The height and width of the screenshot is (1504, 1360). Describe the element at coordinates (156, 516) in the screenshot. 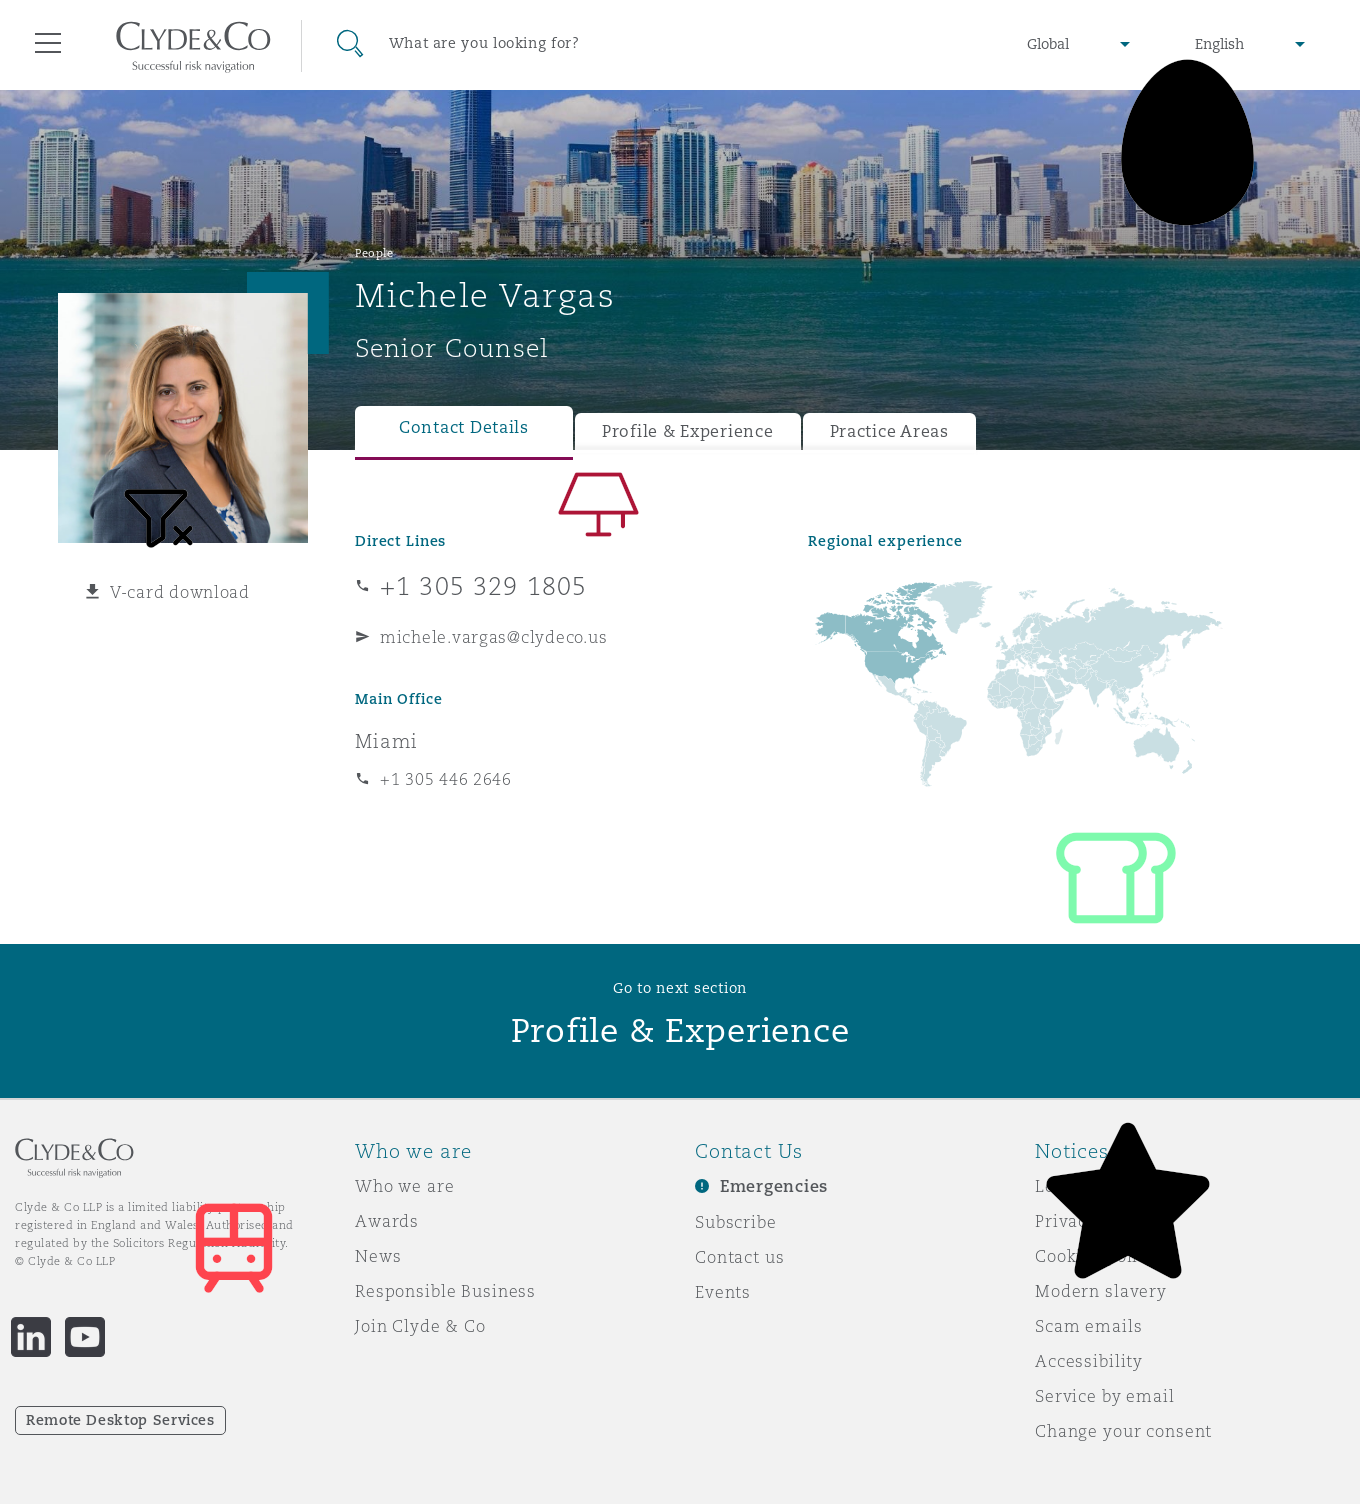

I see `clear all active filters` at that location.